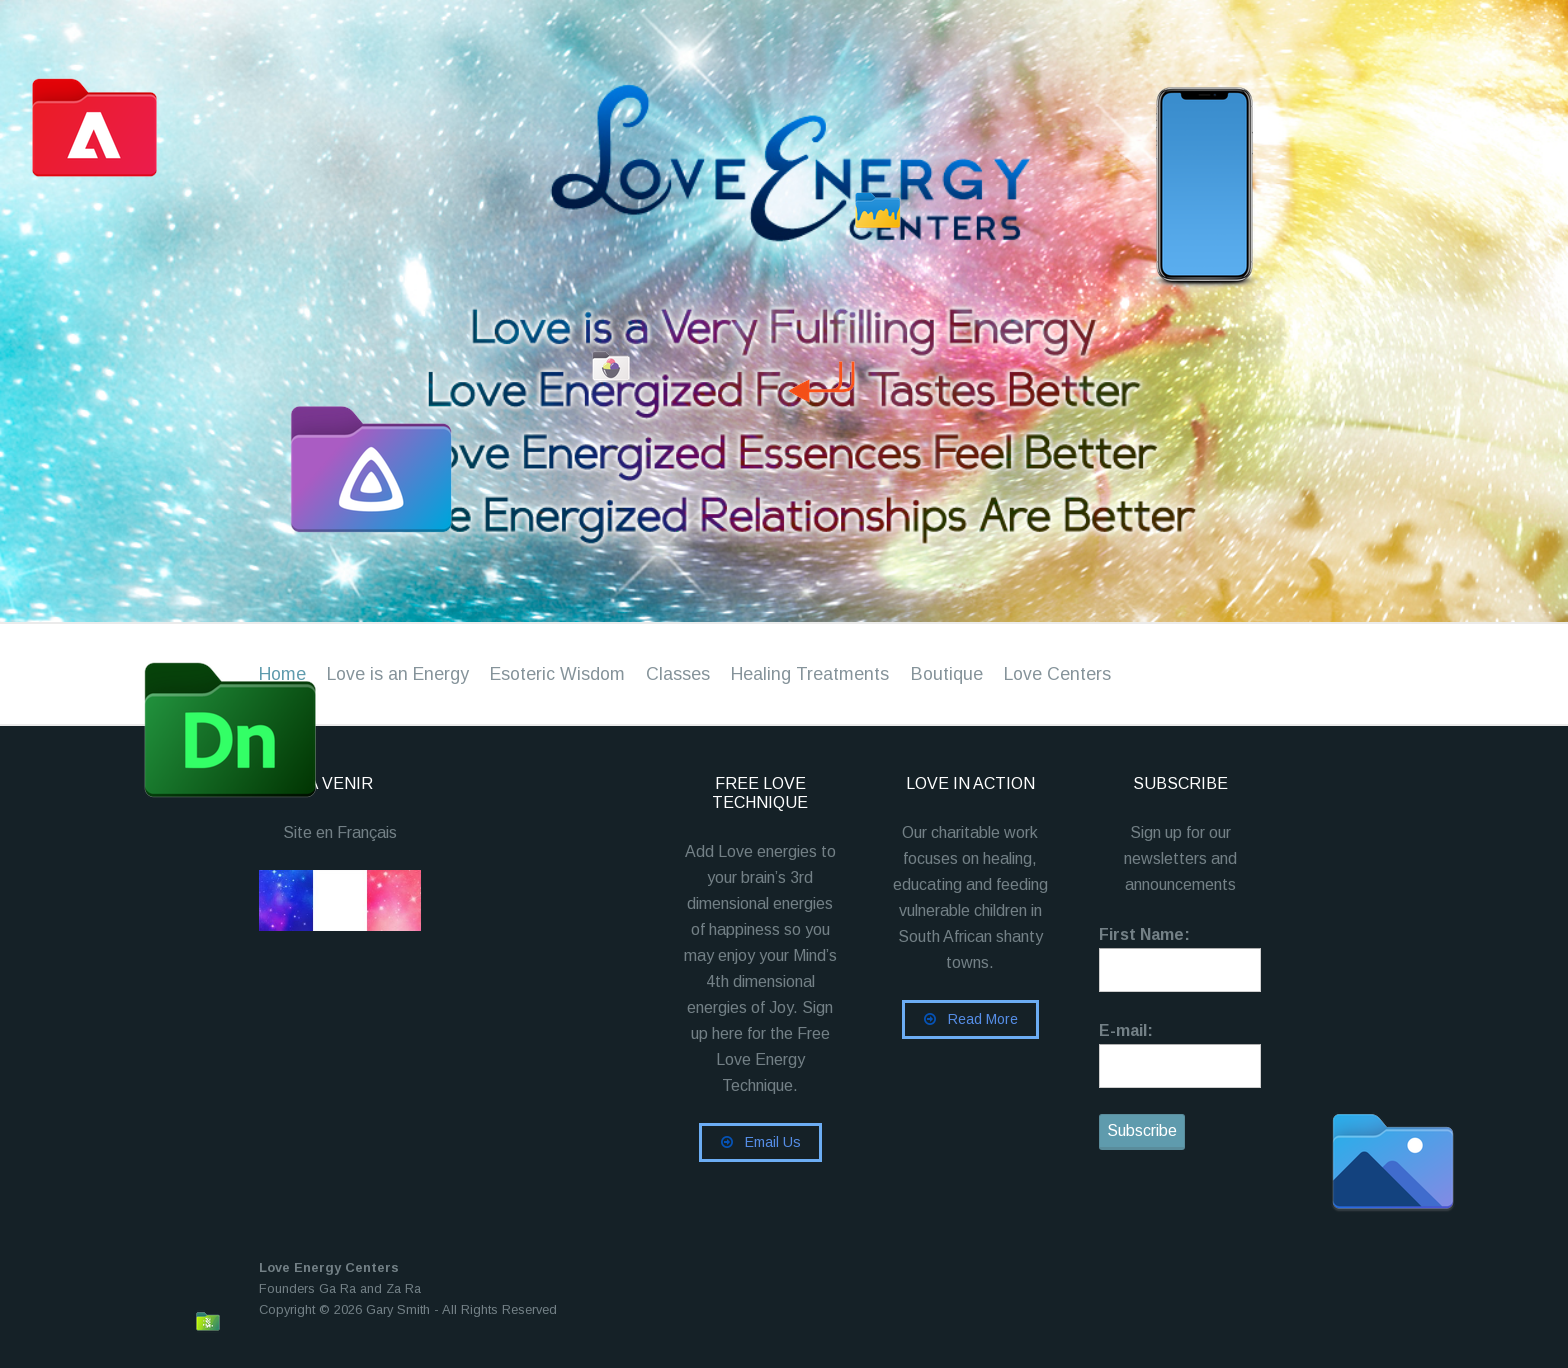 The width and height of the screenshot is (1568, 1368). I want to click on open adobe application files folder, so click(94, 131).